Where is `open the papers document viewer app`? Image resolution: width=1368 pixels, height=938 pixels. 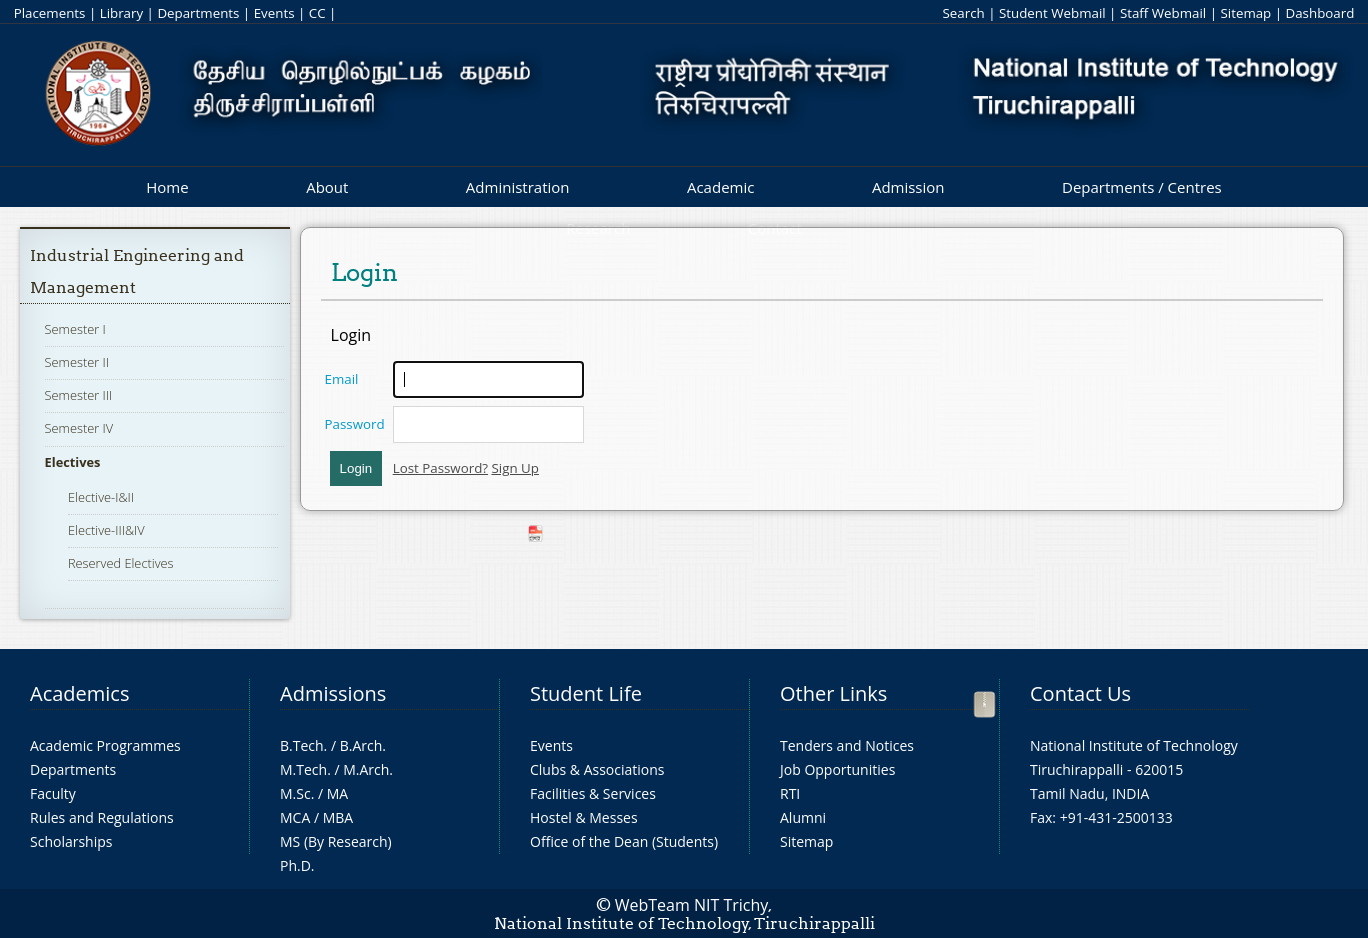
open the papers document viewer app is located at coordinates (535, 533).